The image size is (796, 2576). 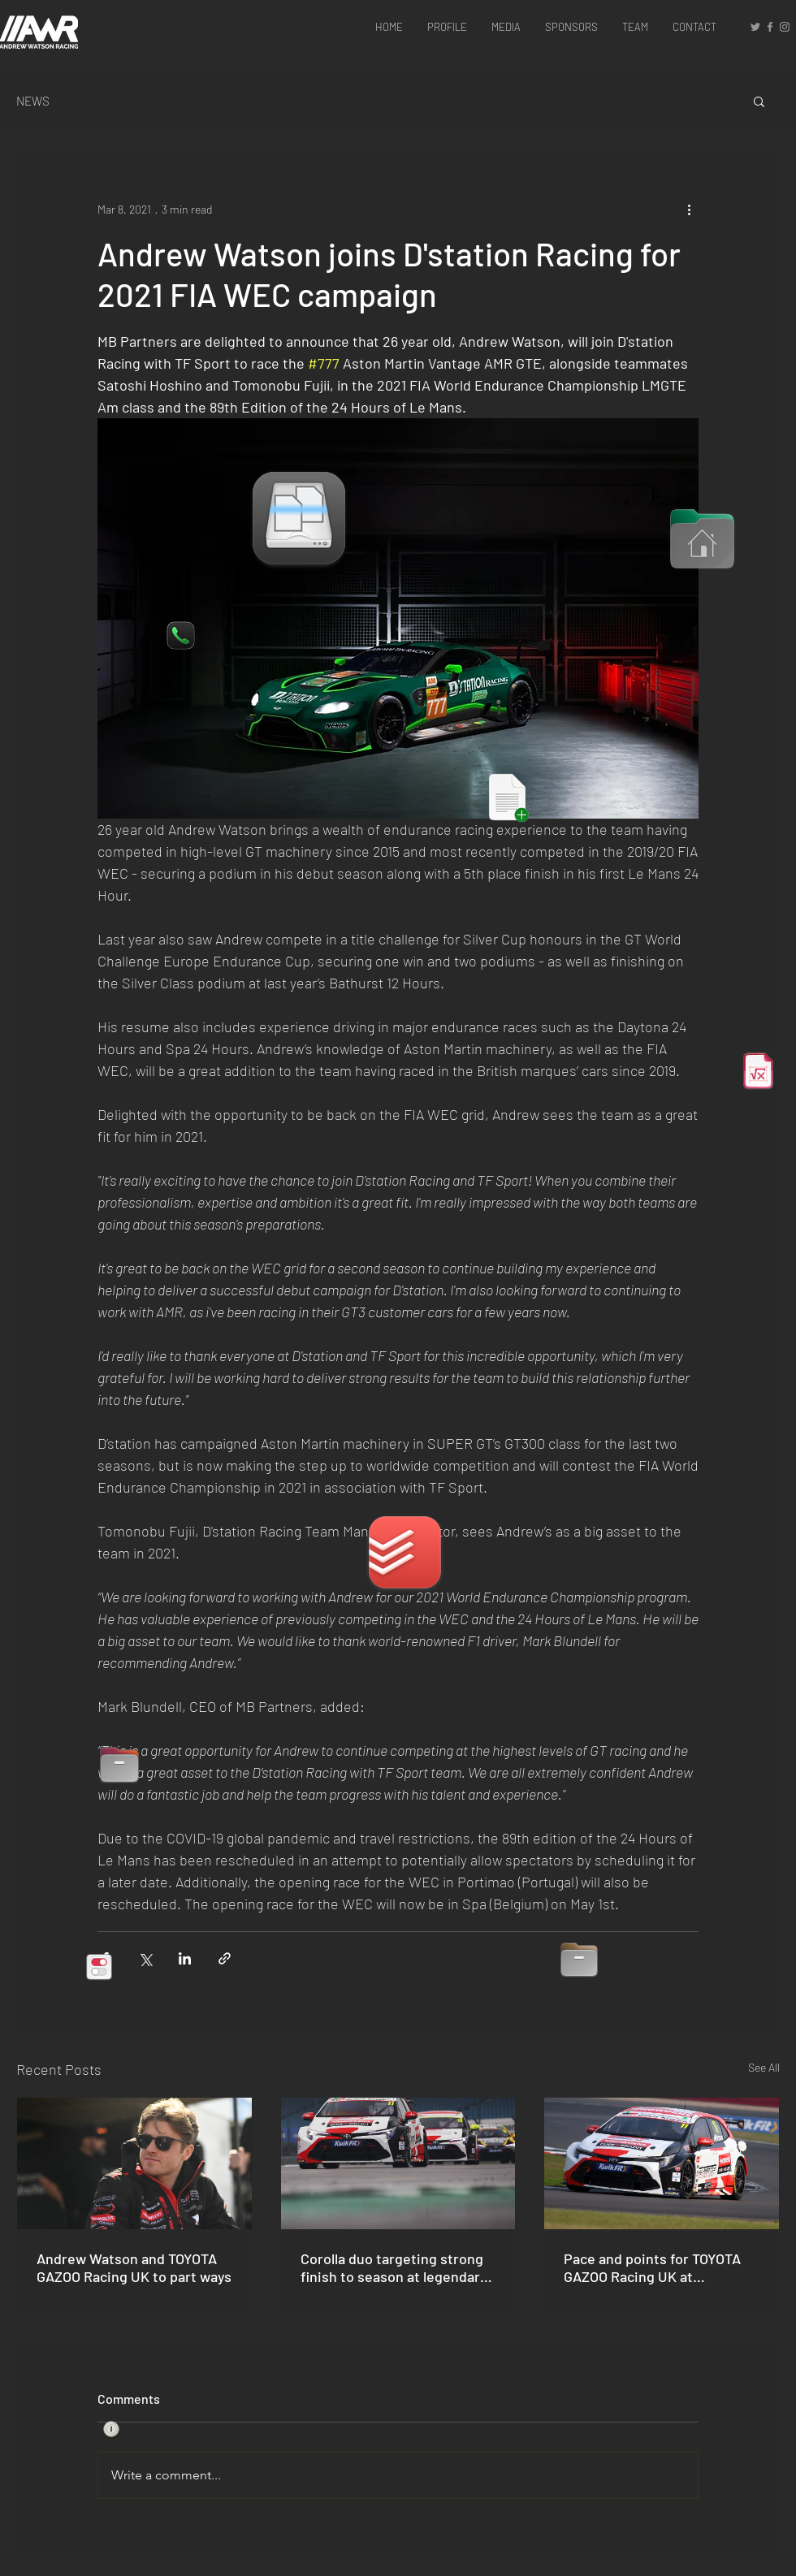 What do you see at coordinates (507, 797) in the screenshot?
I see `create a new document` at bounding box center [507, 797].